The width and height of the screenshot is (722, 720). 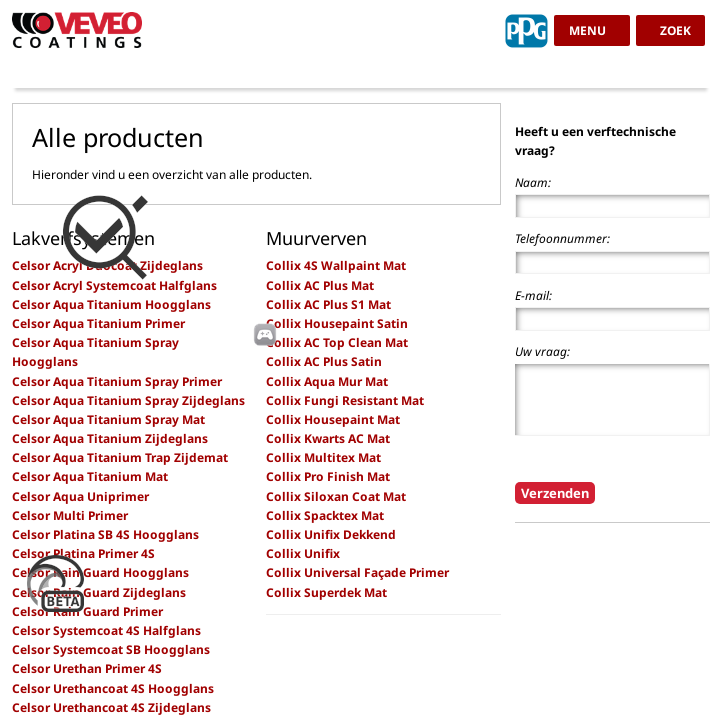 What do you see at coordinates (265, 335) in the screenshot?
I see `access games settings or preferences` at bounding box center [265, 335].